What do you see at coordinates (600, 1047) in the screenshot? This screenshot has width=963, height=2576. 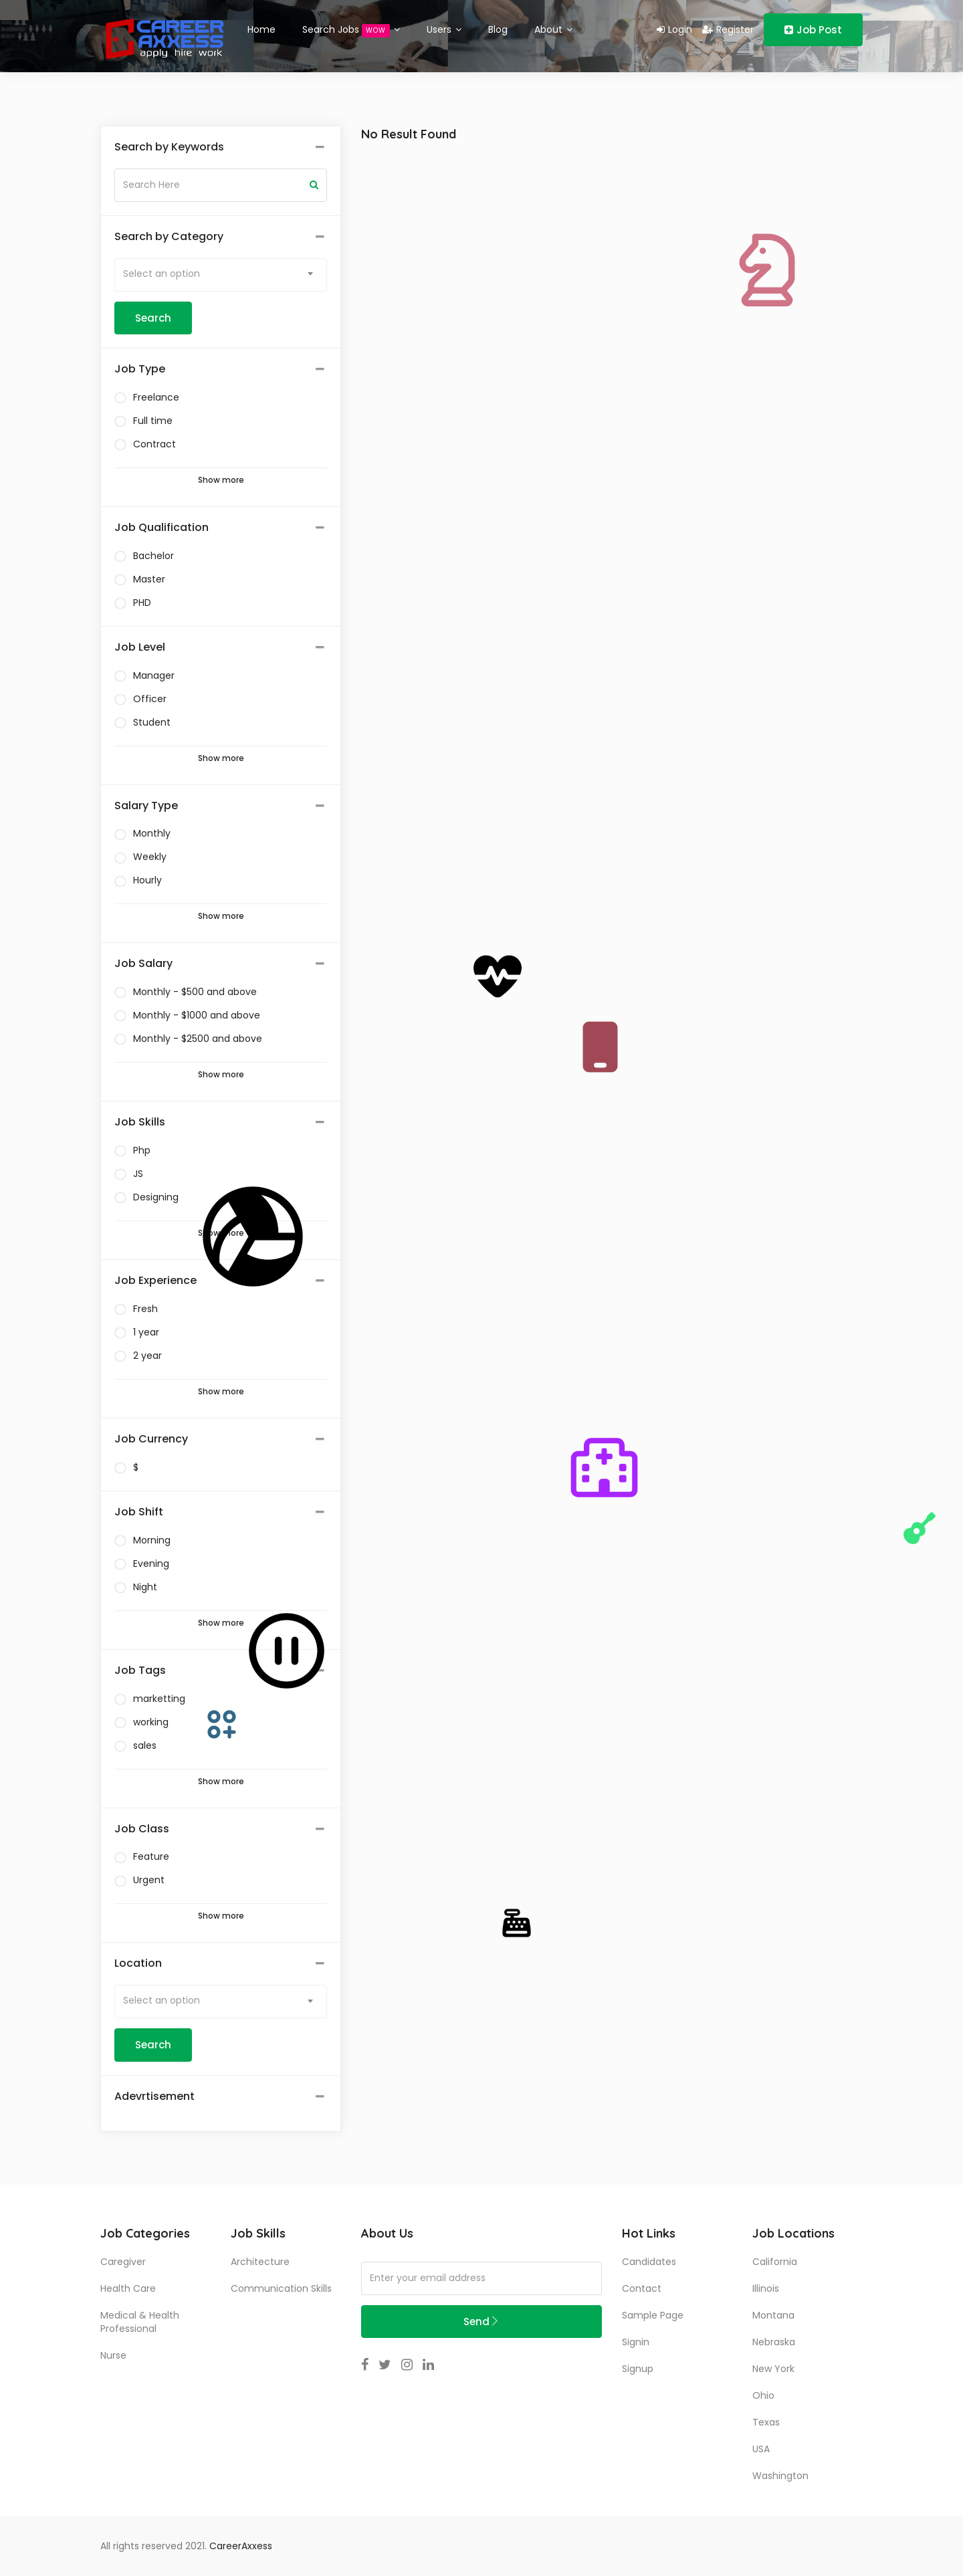 I see `indicates mobile device or smartphone` at bounding box center [600, 1047].